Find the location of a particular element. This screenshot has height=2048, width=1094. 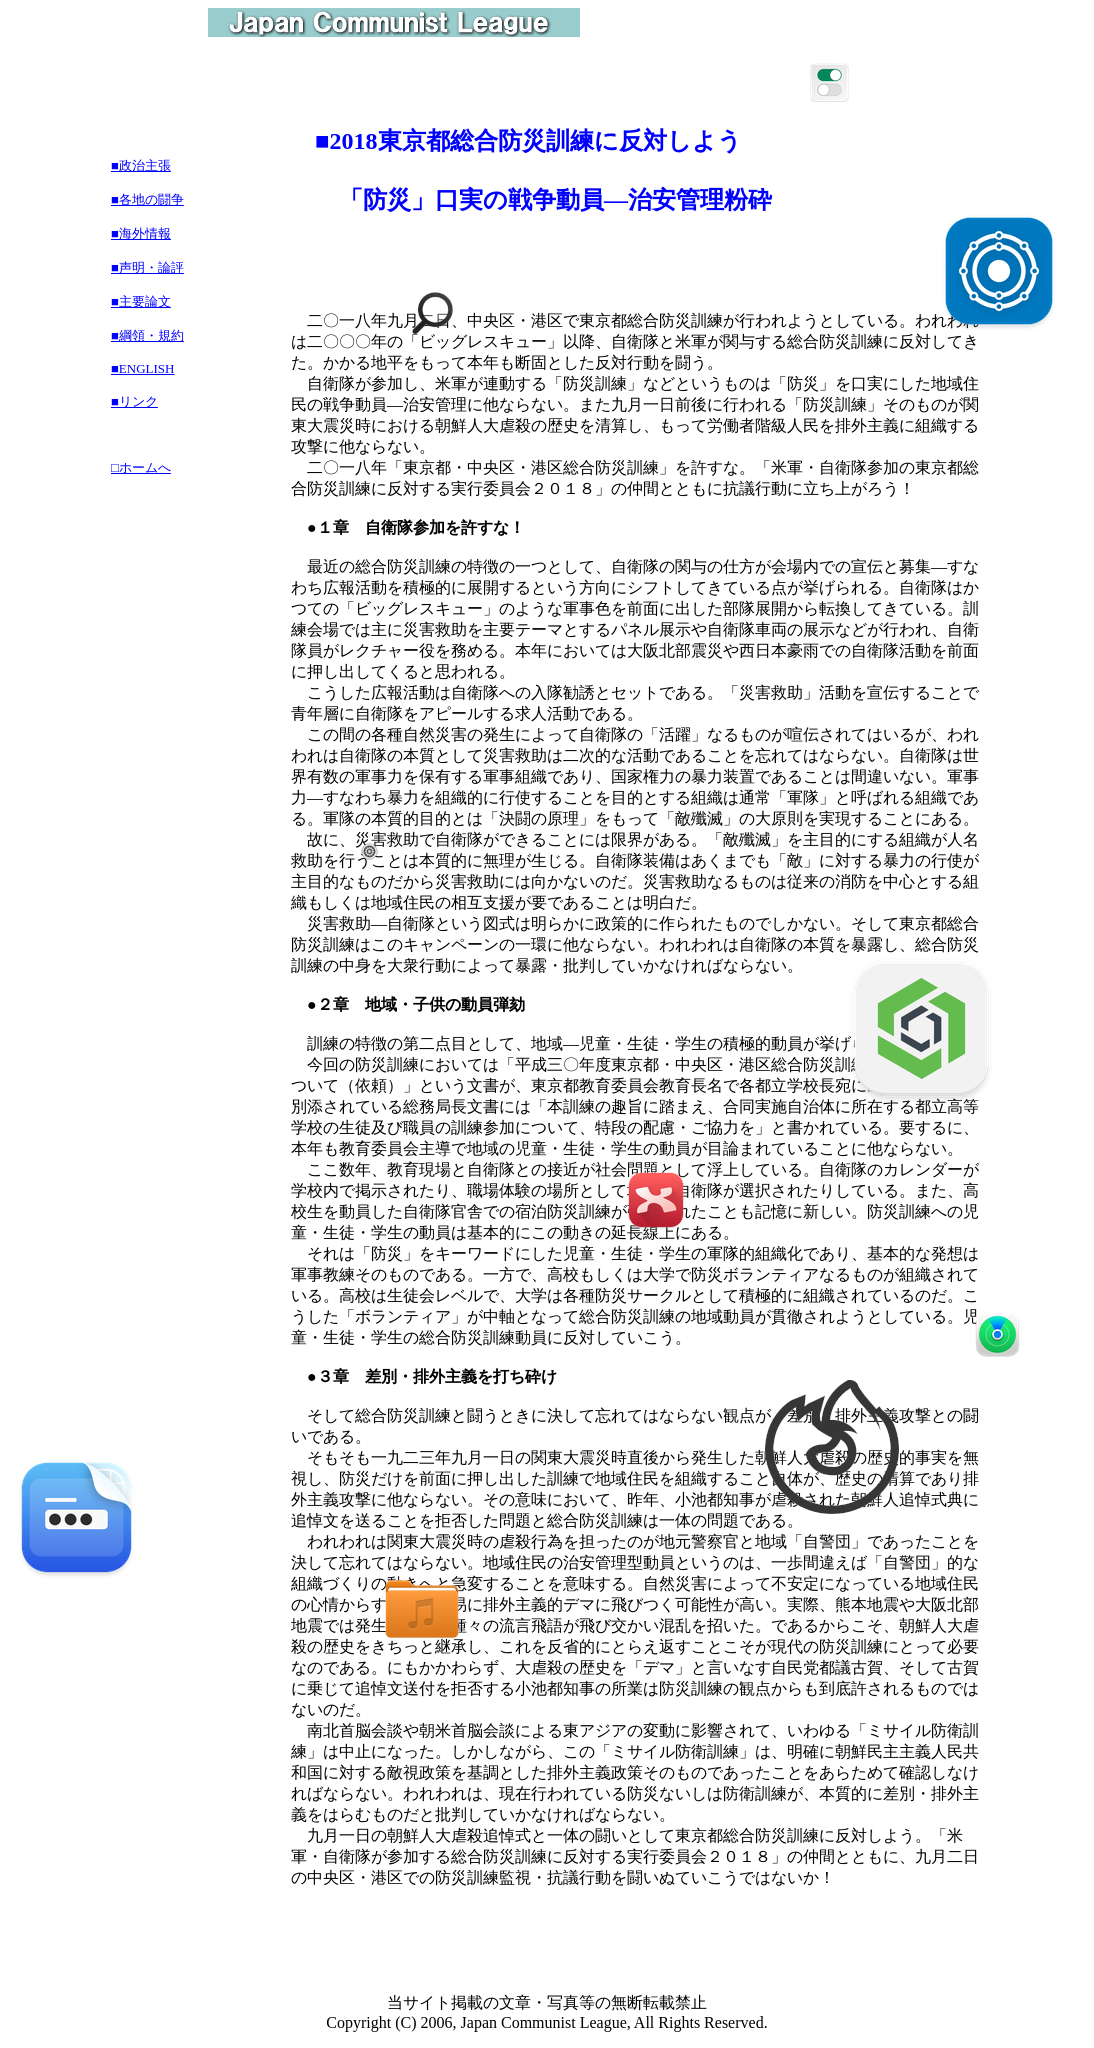

open xmind mind mapping application is located at coordinates (656, 1200).